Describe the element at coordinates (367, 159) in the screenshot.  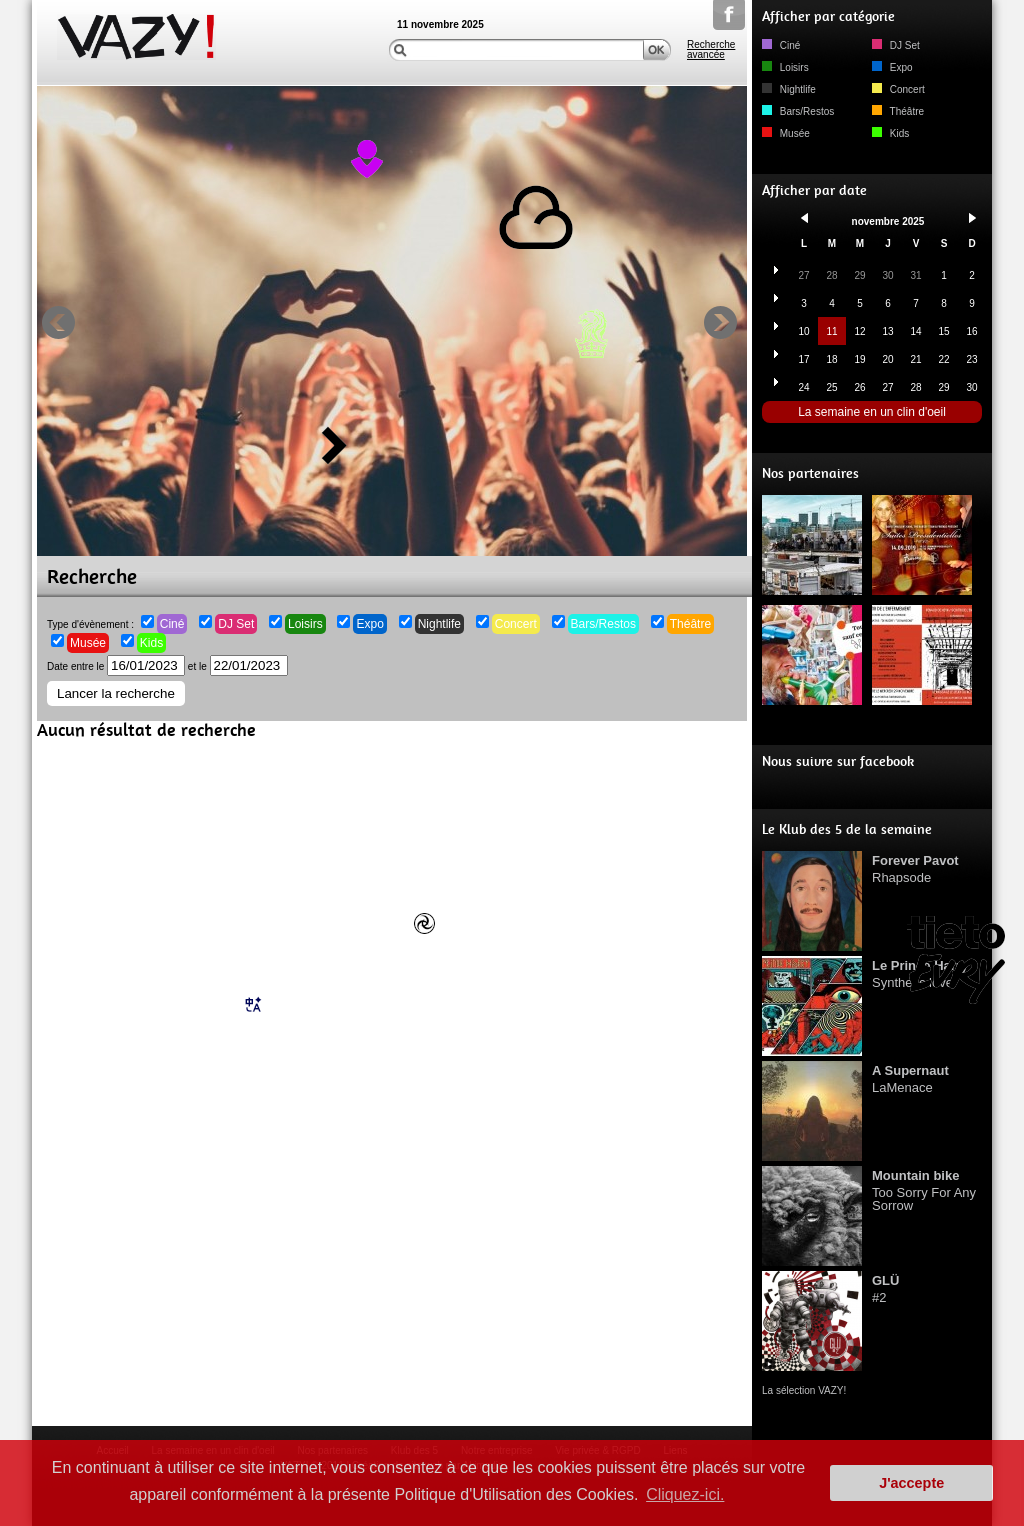
I see `opsgenie incident management platform logo` at that location.